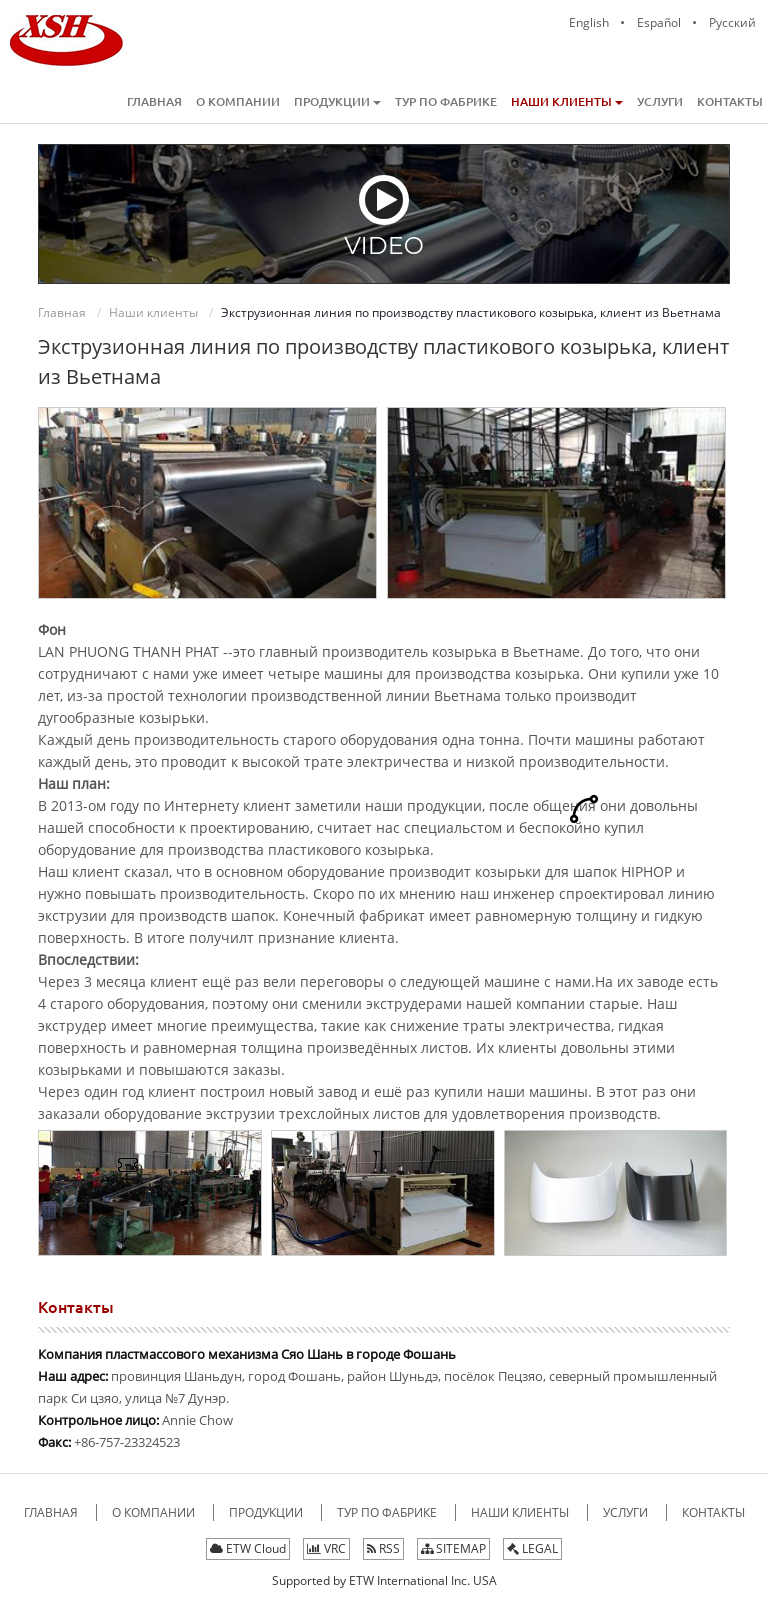 Image resolution: width=768 pixels, height=1607 pixels. I want to click on remove a ticket from your collection, so click(128, 1165).